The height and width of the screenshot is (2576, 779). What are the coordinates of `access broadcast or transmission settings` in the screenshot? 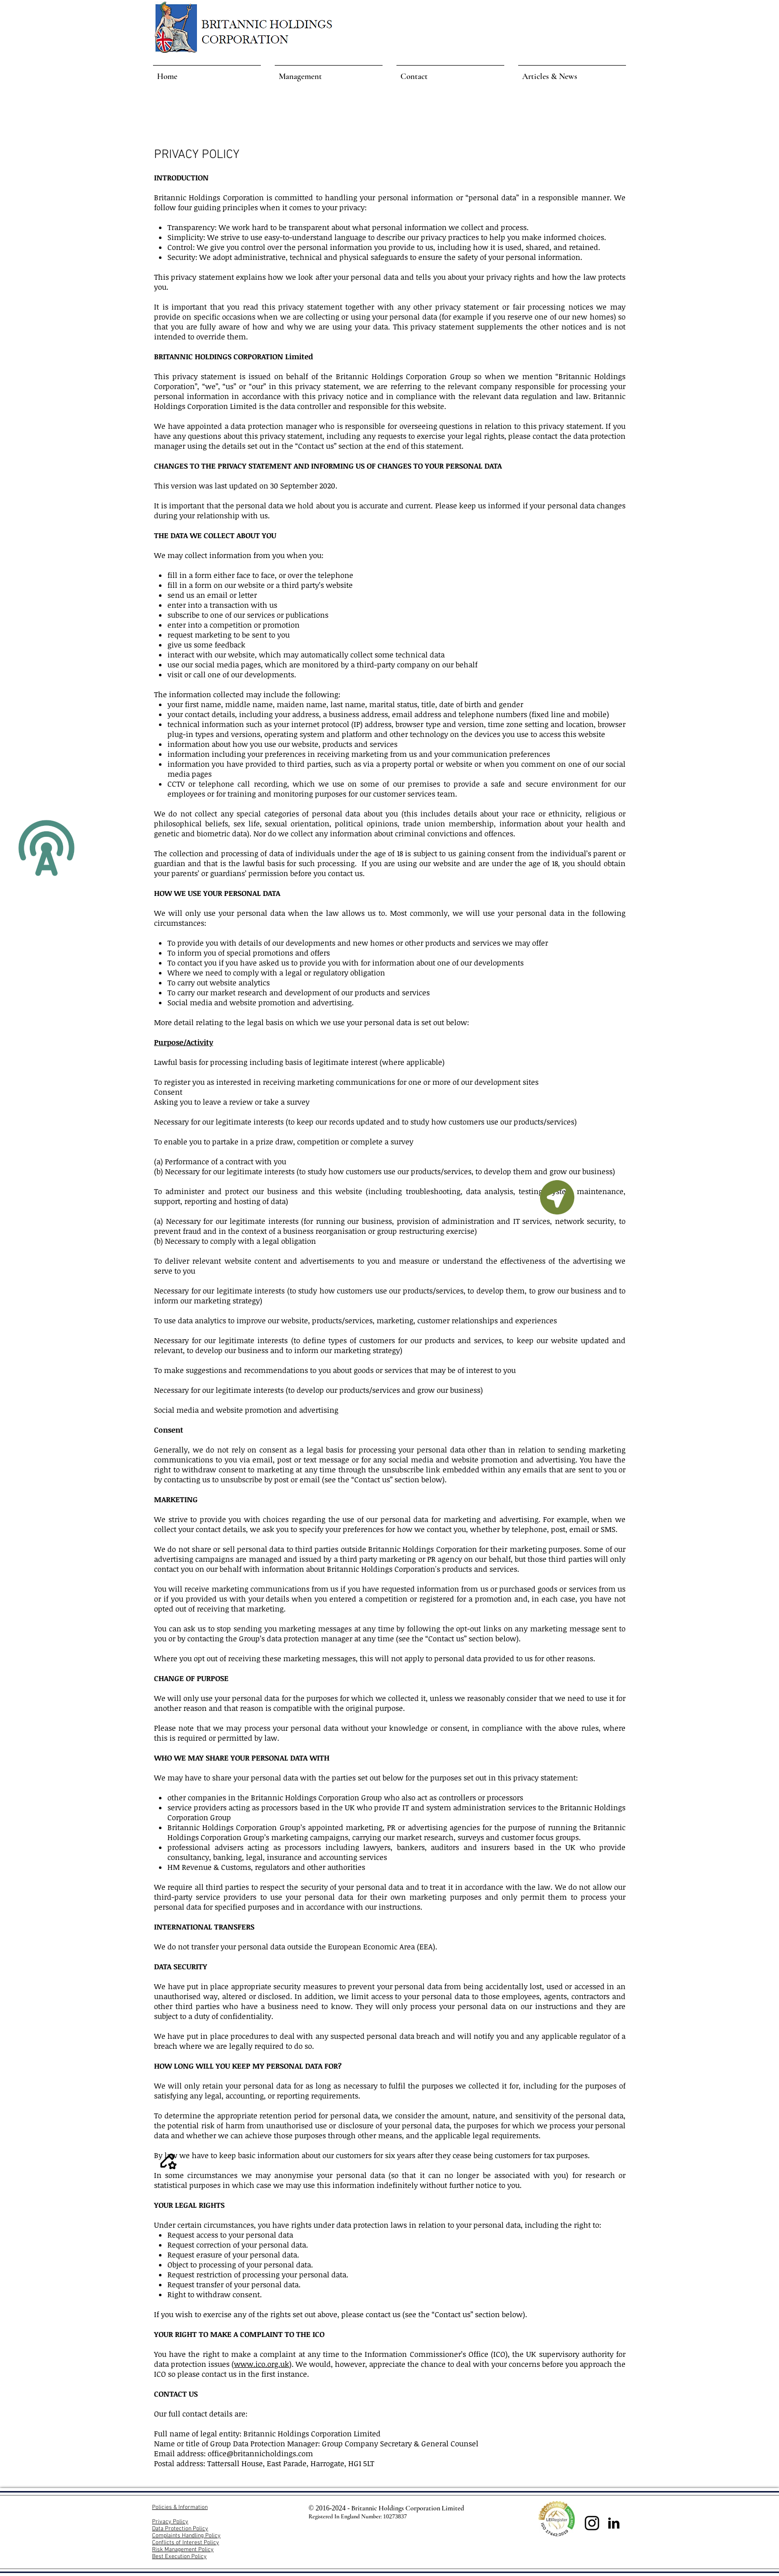 It's located at (46, 848).